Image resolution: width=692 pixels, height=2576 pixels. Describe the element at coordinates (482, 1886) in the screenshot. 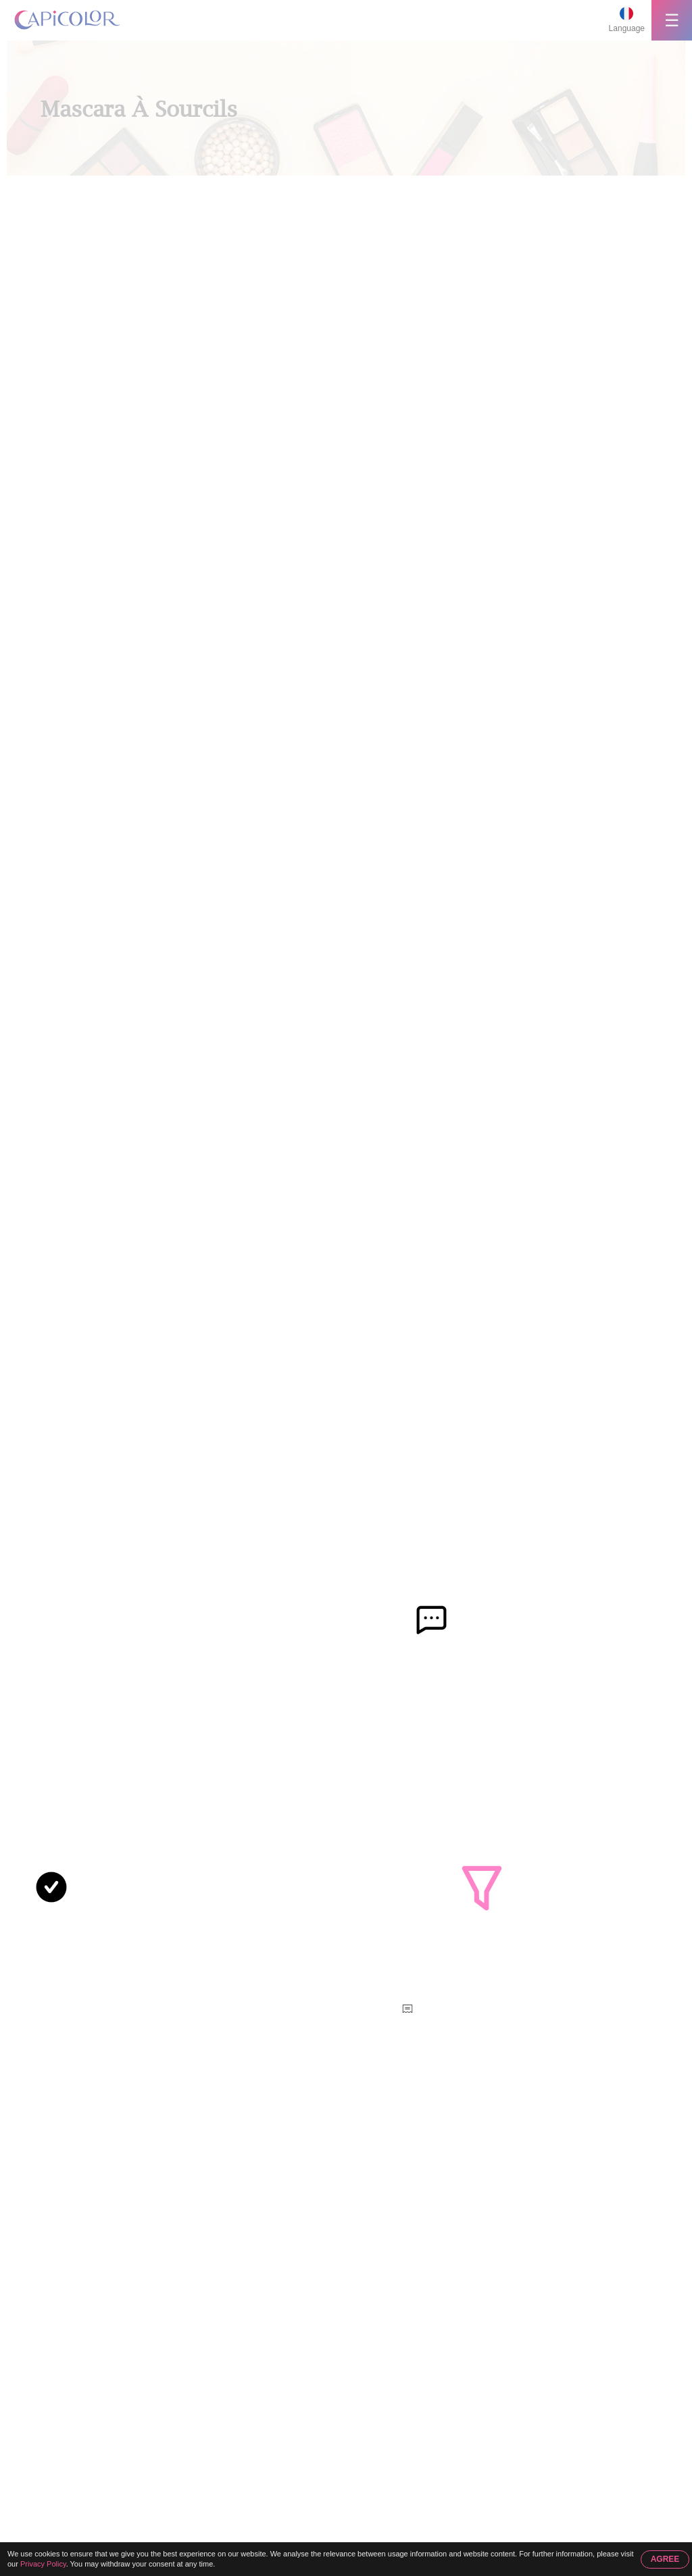

I see `filter or sort content` at that location.